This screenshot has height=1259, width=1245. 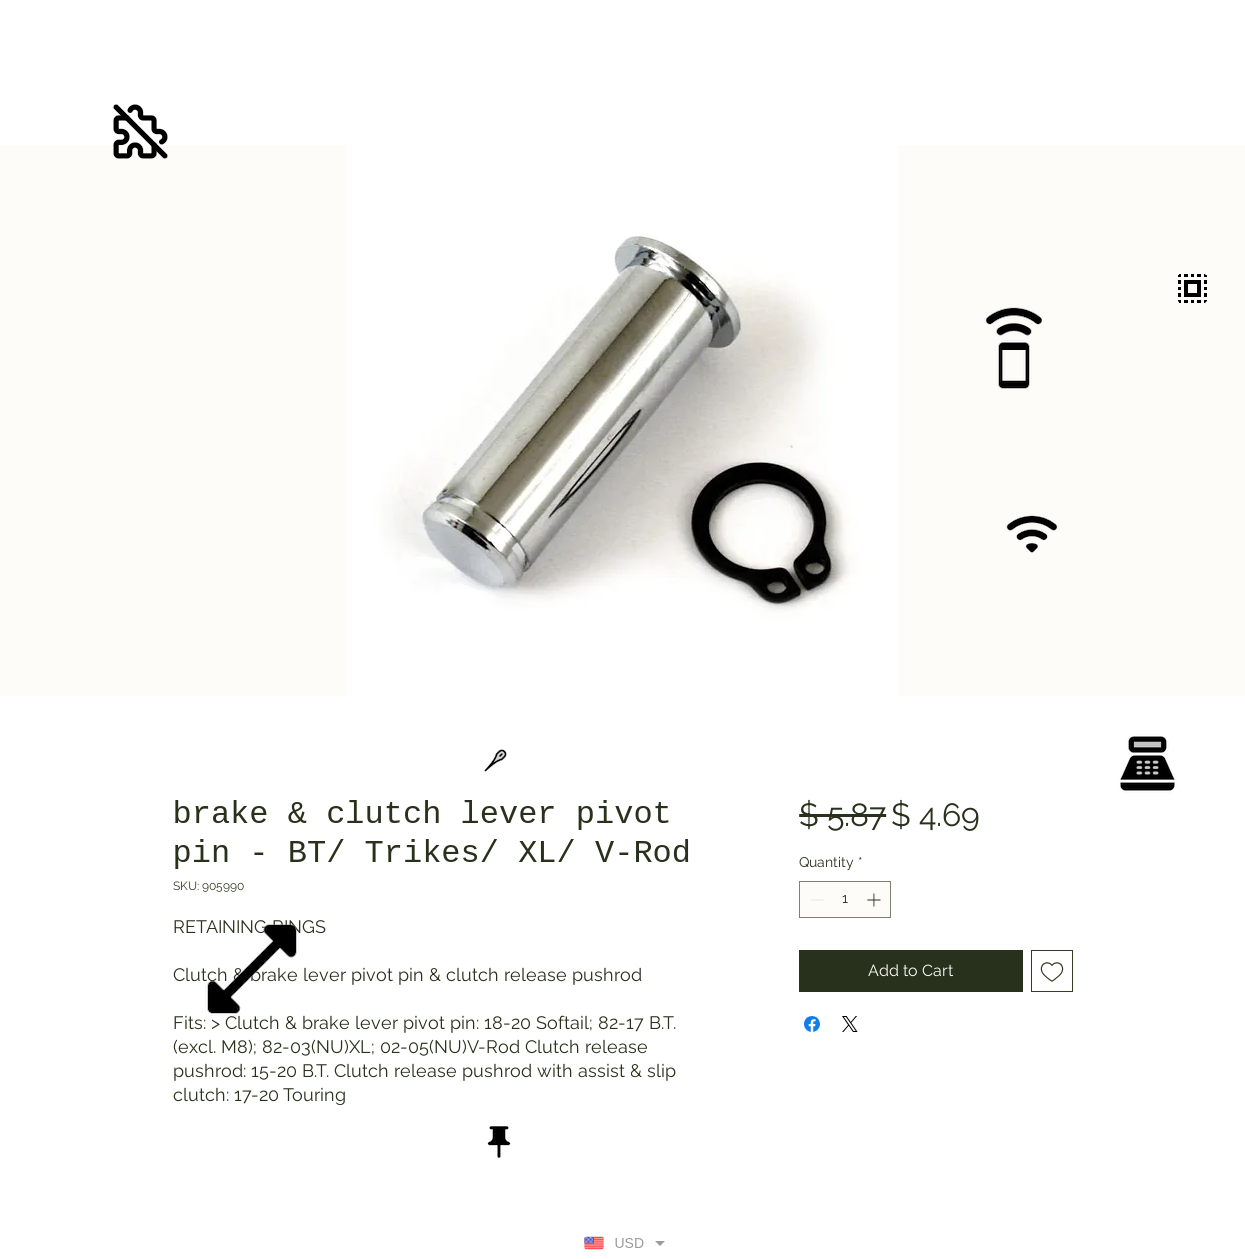 What do you see at coordinates (1147, 763) in the screenshot?
I see `access point of sale terminal` at bounding box center [1147, 763].